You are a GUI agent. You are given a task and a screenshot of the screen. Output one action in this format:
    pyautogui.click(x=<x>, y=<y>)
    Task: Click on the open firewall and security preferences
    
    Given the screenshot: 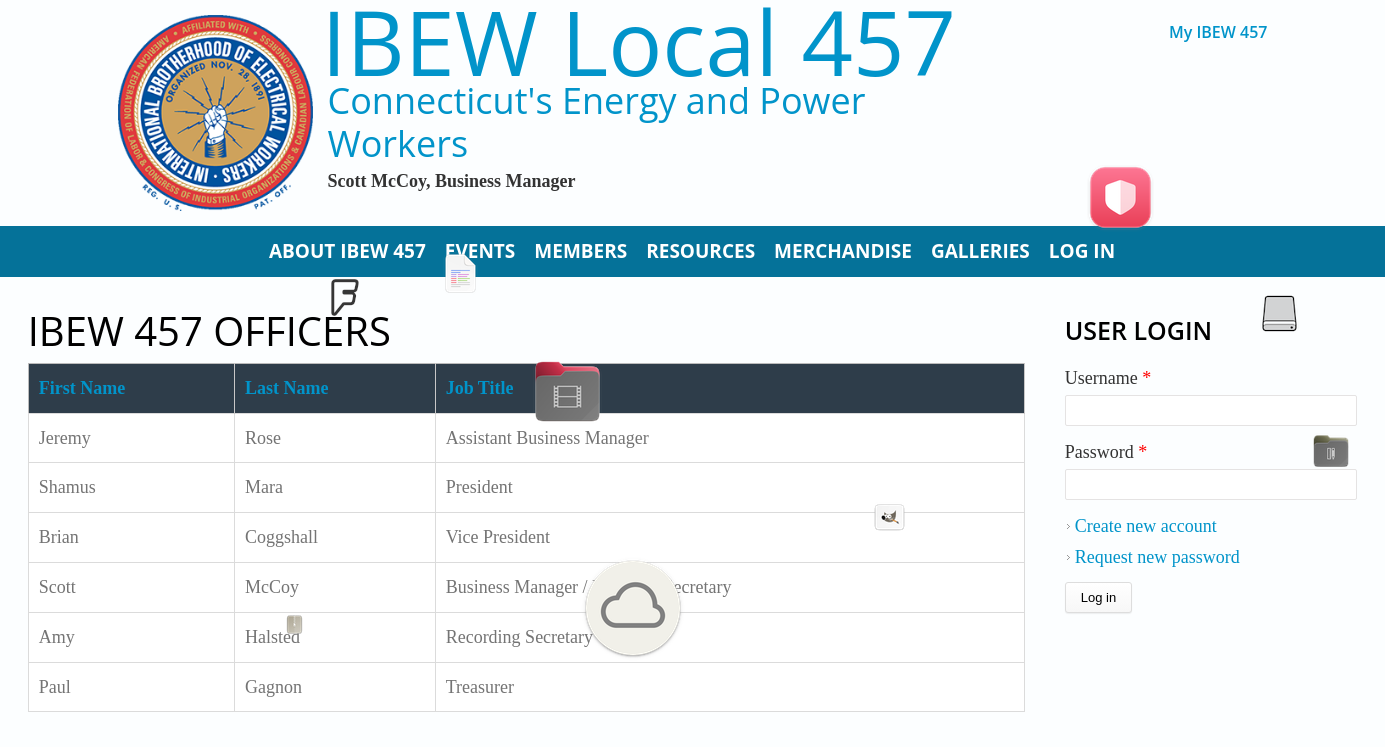 What is the action you would take?
    pyautogui.click(x=1120, y=198)
    